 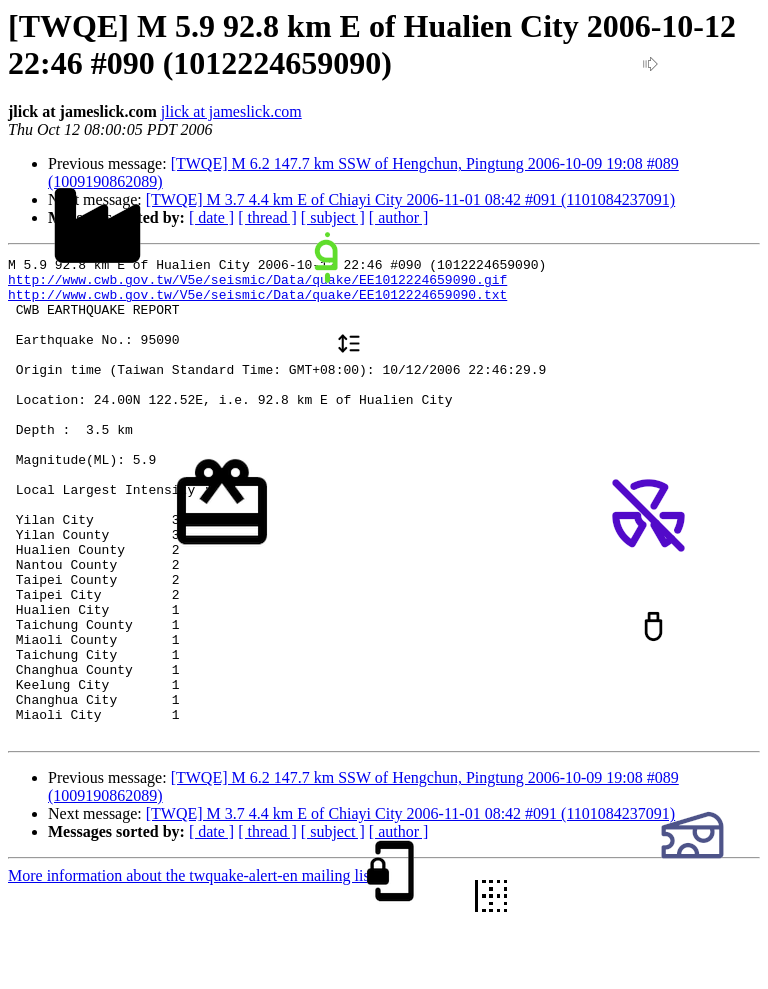 What do you see at coordinates (97, 225) in the screenshot?
I see `view industrial or manufacturing settings` at bounding box center [97, 225].